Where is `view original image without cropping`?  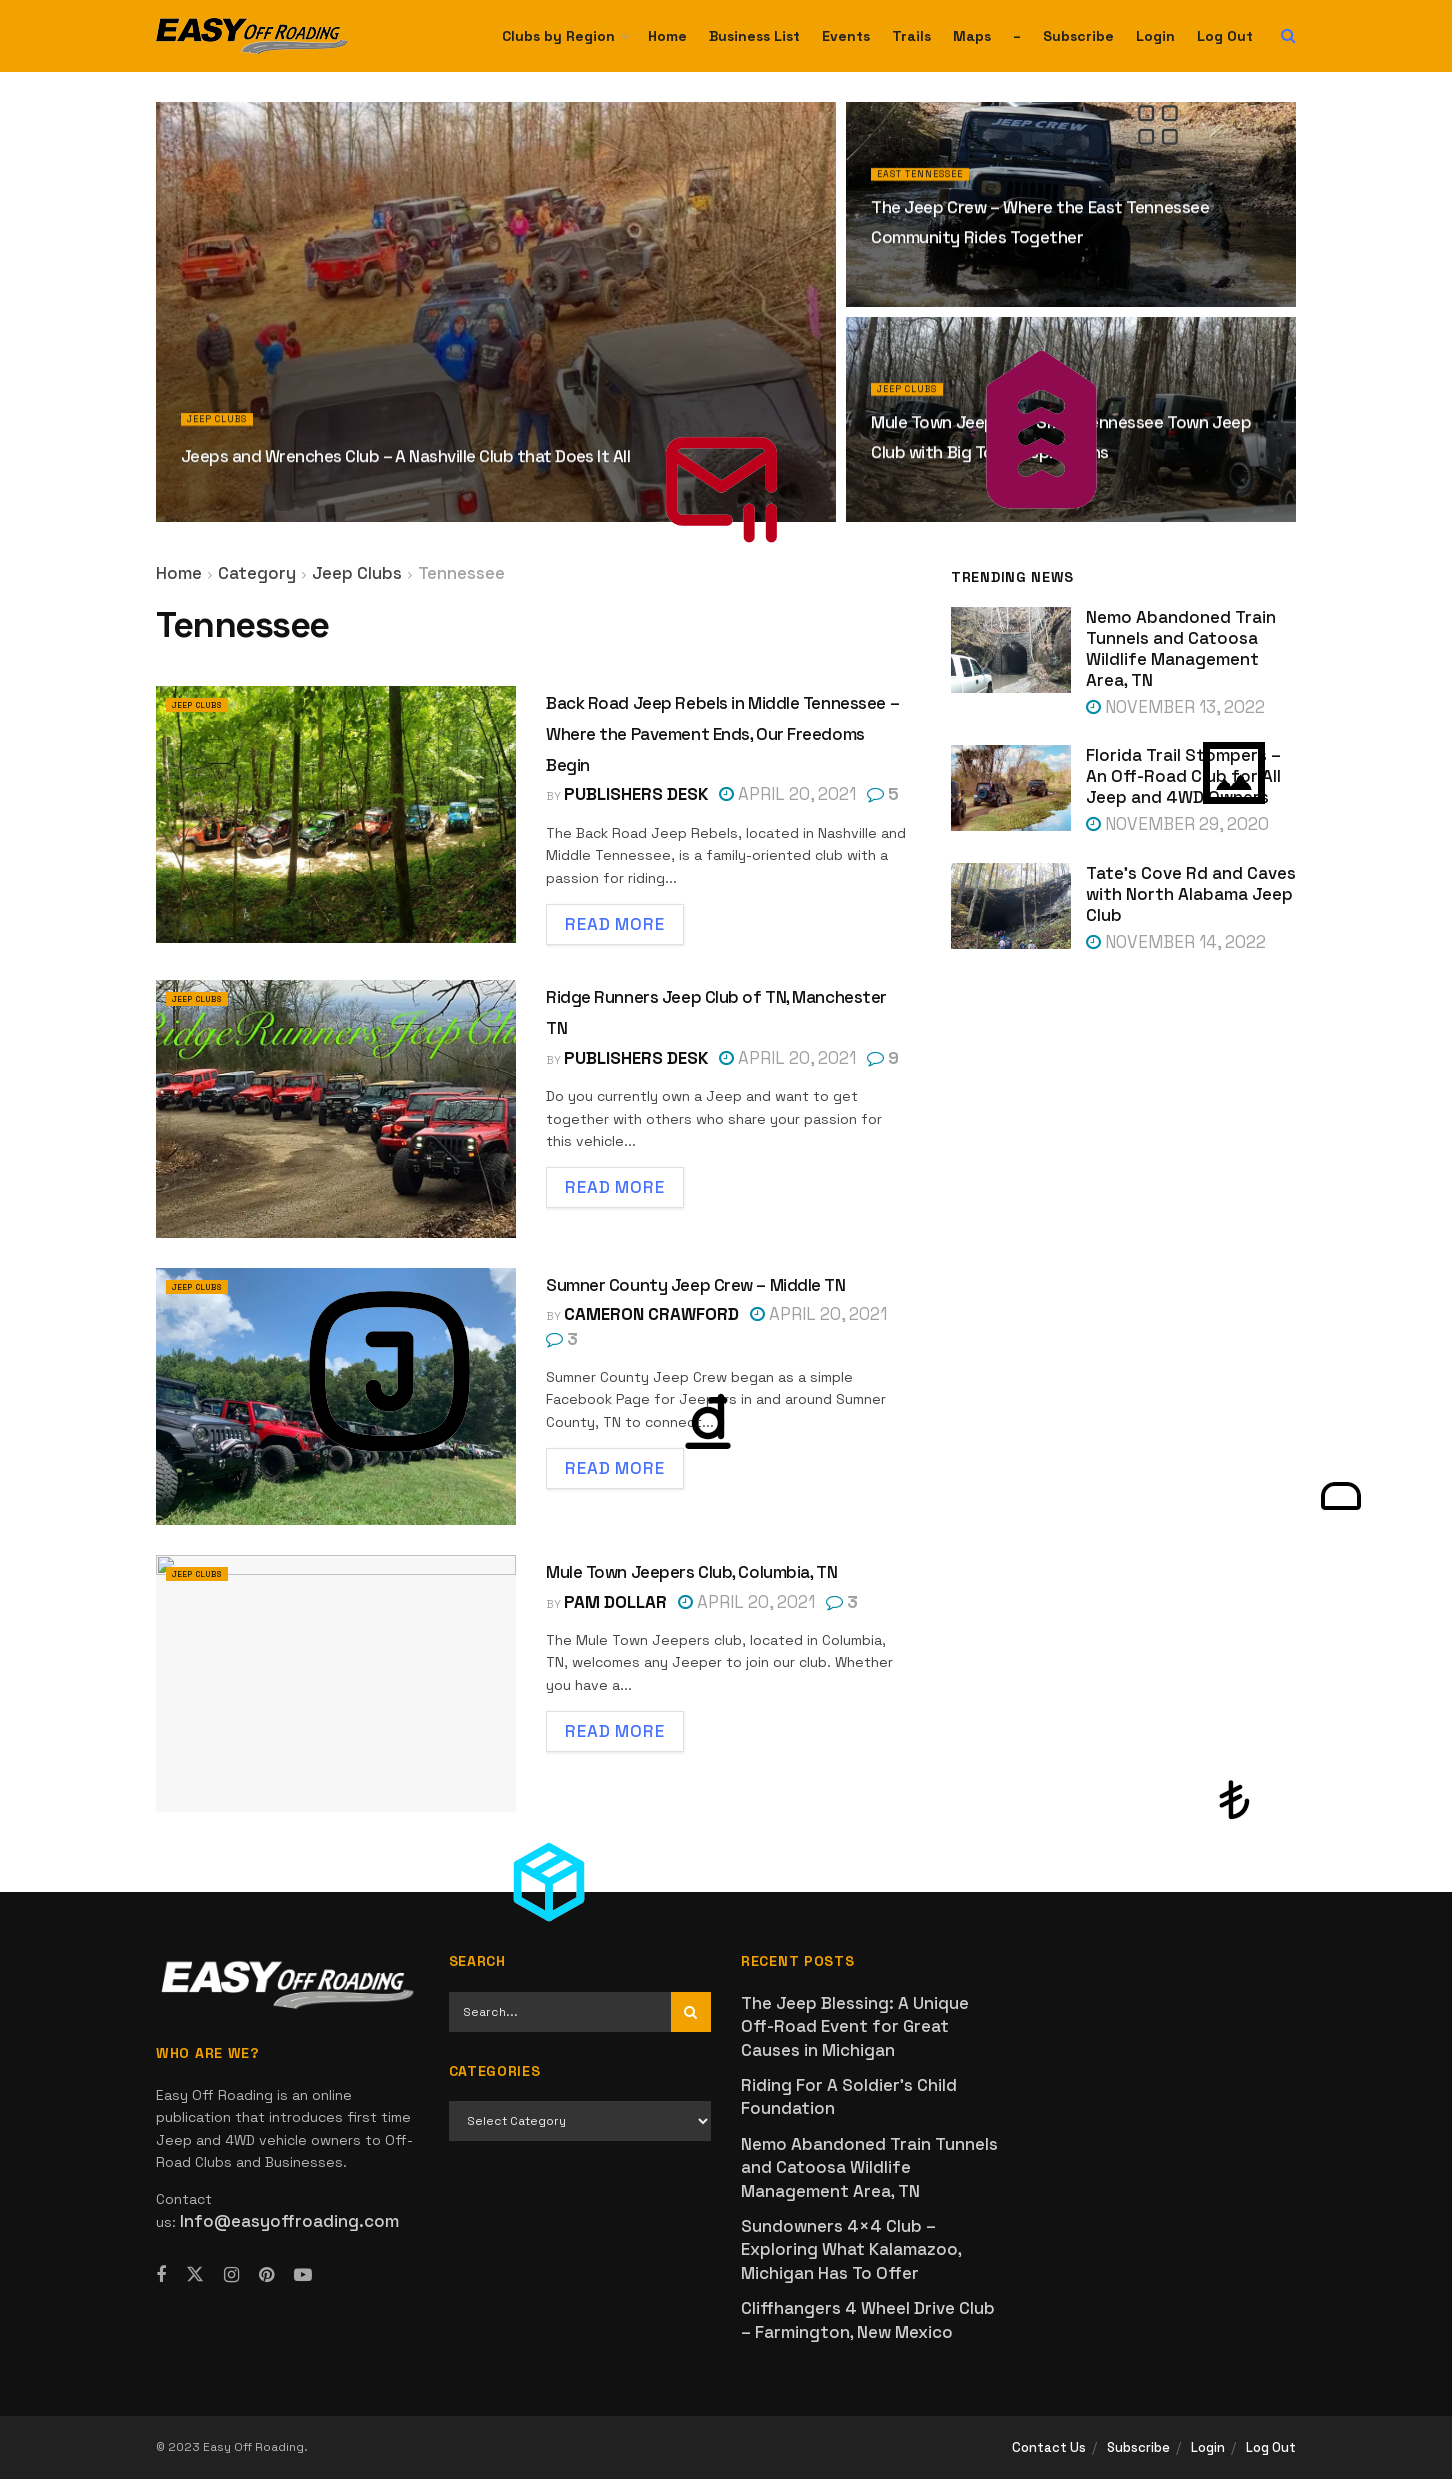 view original image without cropping is located at coordinates (1234, 773).